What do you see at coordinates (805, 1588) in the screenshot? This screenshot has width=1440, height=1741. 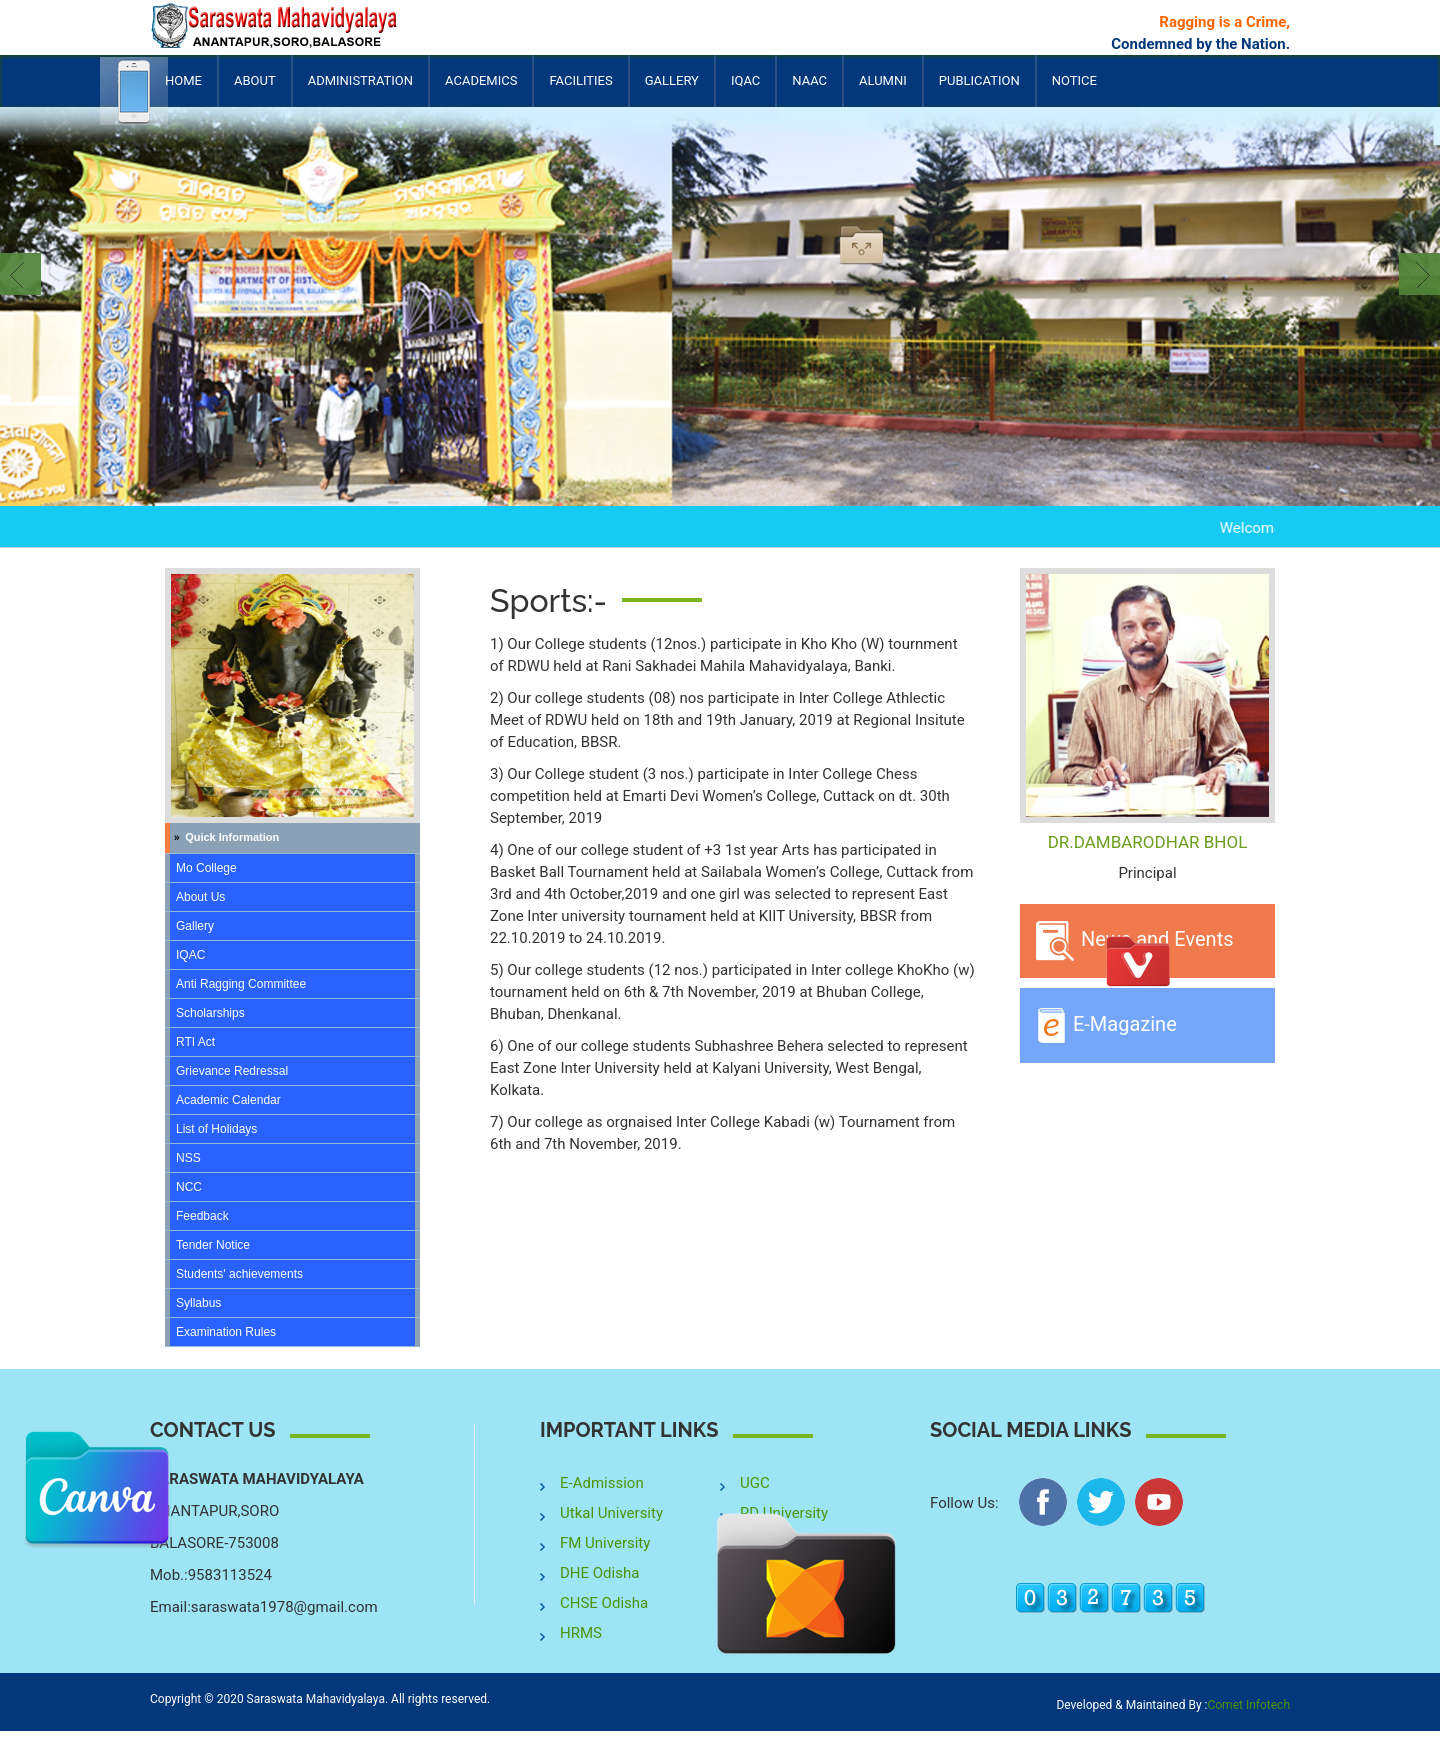 I see `folder containing haxe project files` at bounding box center [805, 1588].